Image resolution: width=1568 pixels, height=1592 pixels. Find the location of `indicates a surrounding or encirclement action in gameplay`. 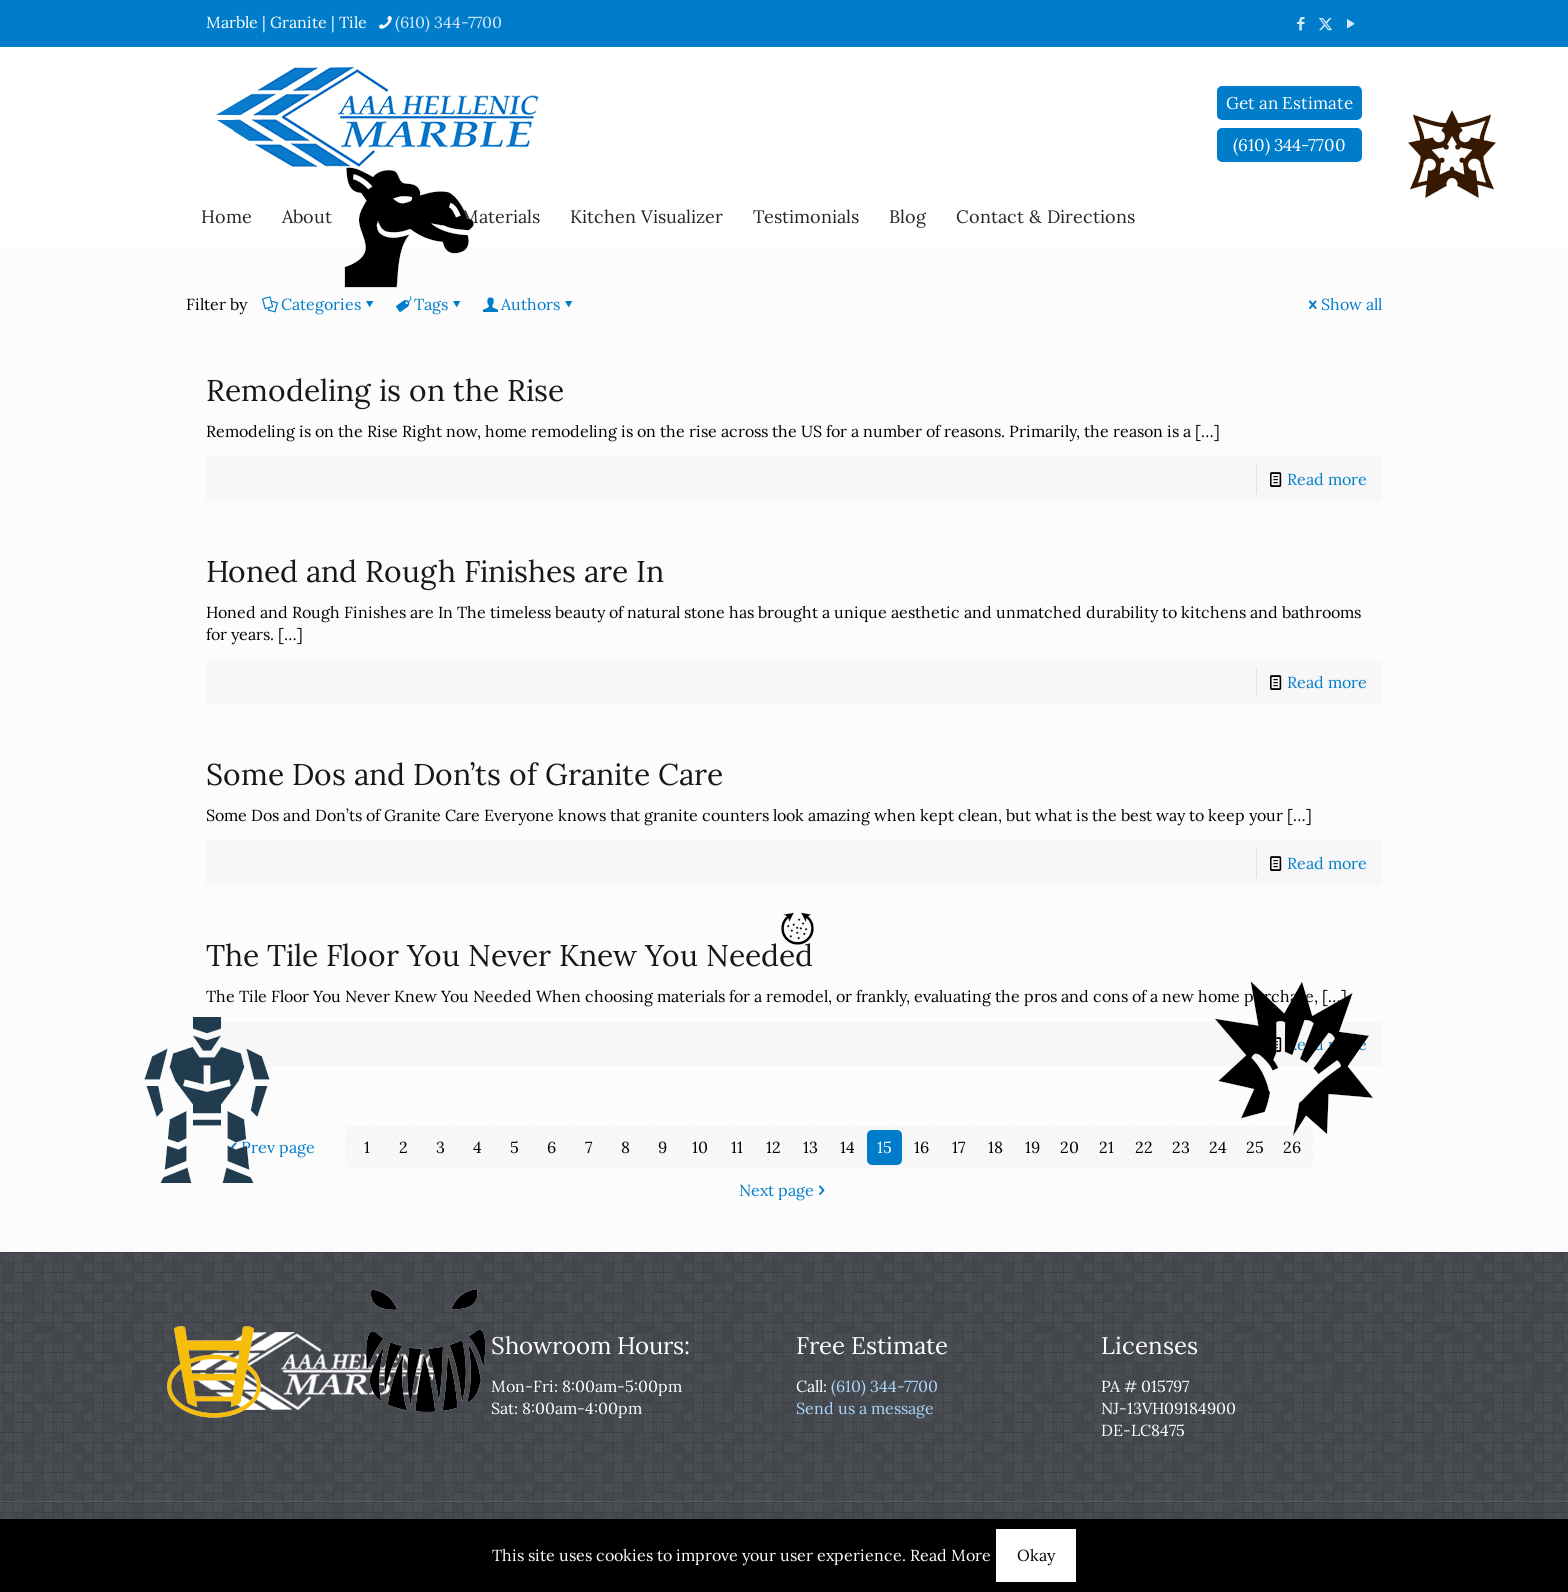

indicates a surrounding or encirclement action in gameplay is located at coordinates (797, 928).